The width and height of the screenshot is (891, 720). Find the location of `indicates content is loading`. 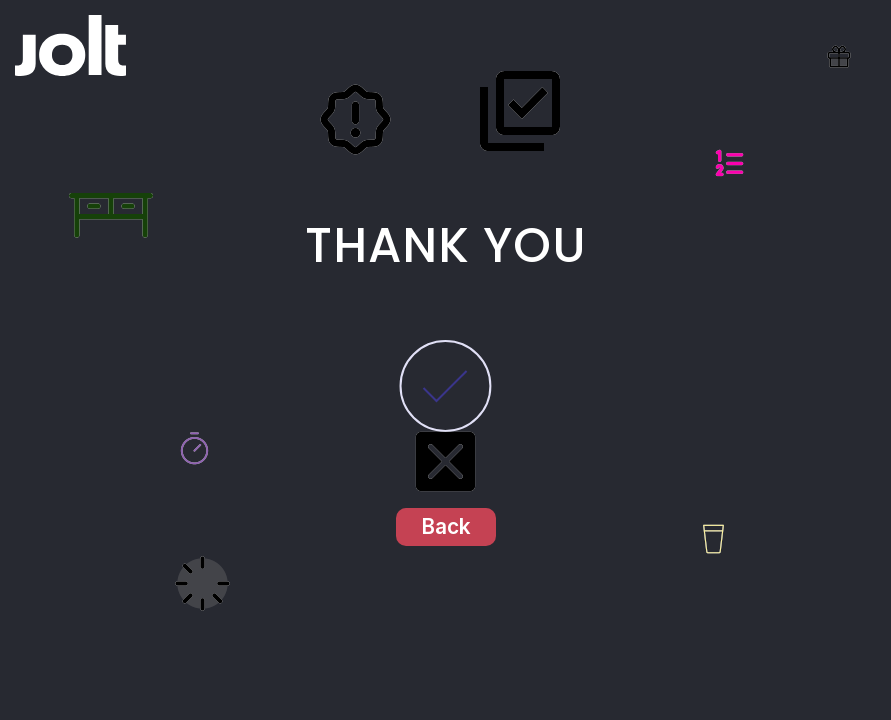

indicates content is loading is located at coordinates (202, 583).